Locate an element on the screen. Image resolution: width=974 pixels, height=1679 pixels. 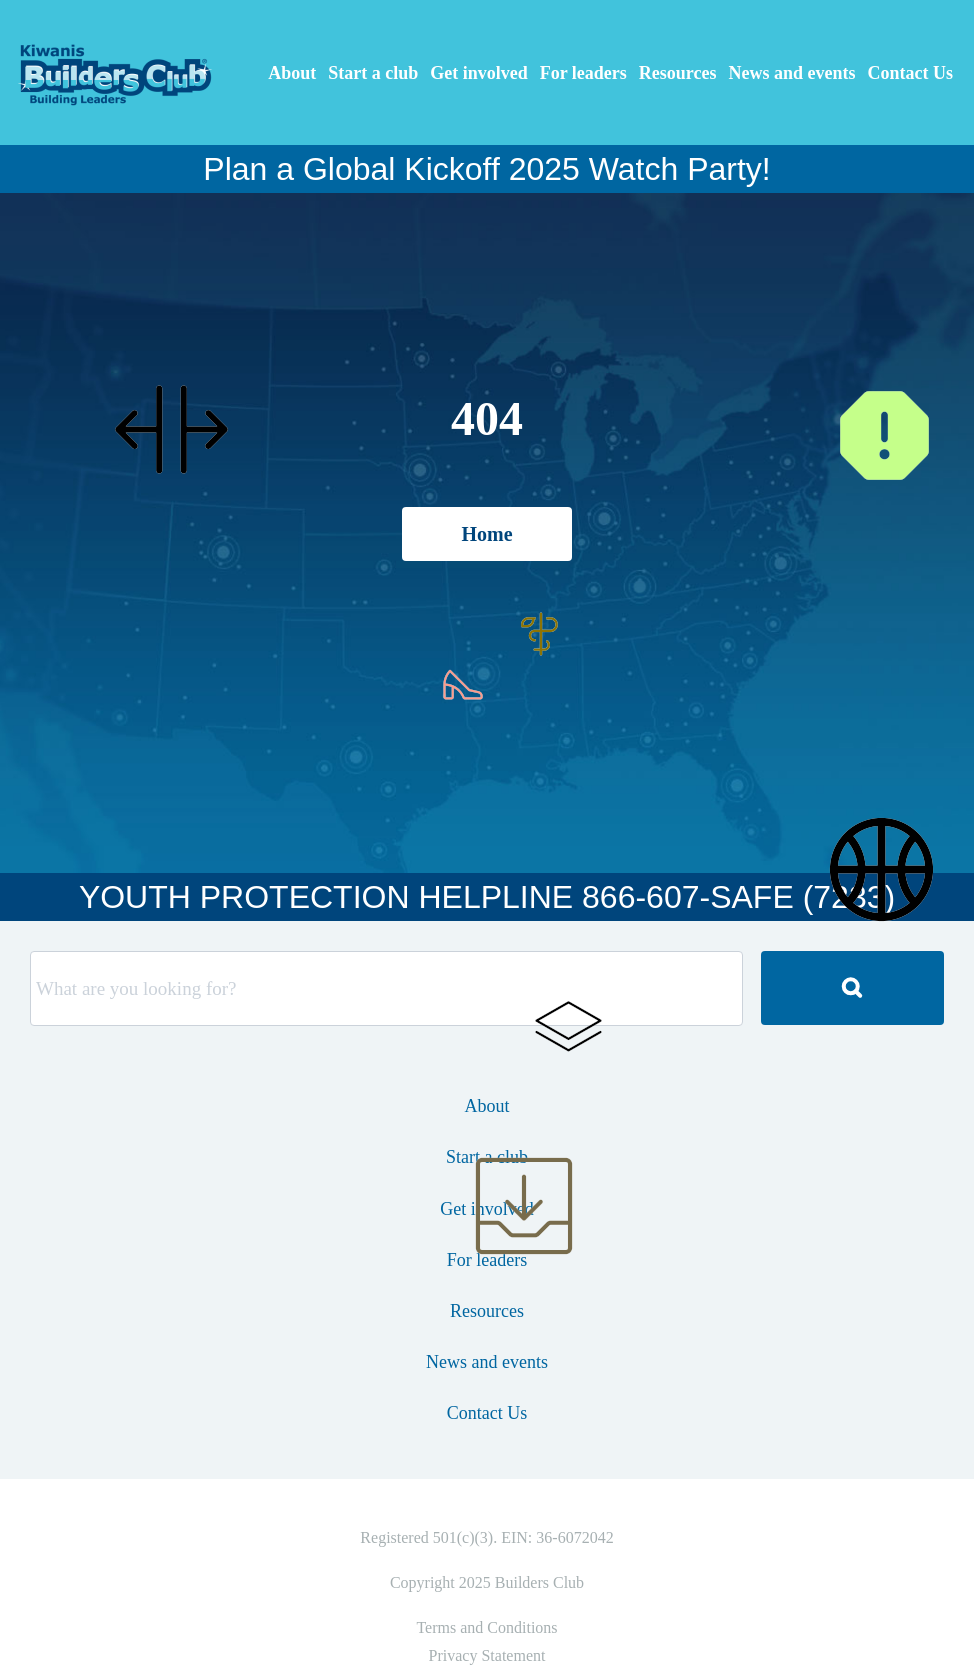
access sports or basketball-related content is located at coordinates (881, 869).